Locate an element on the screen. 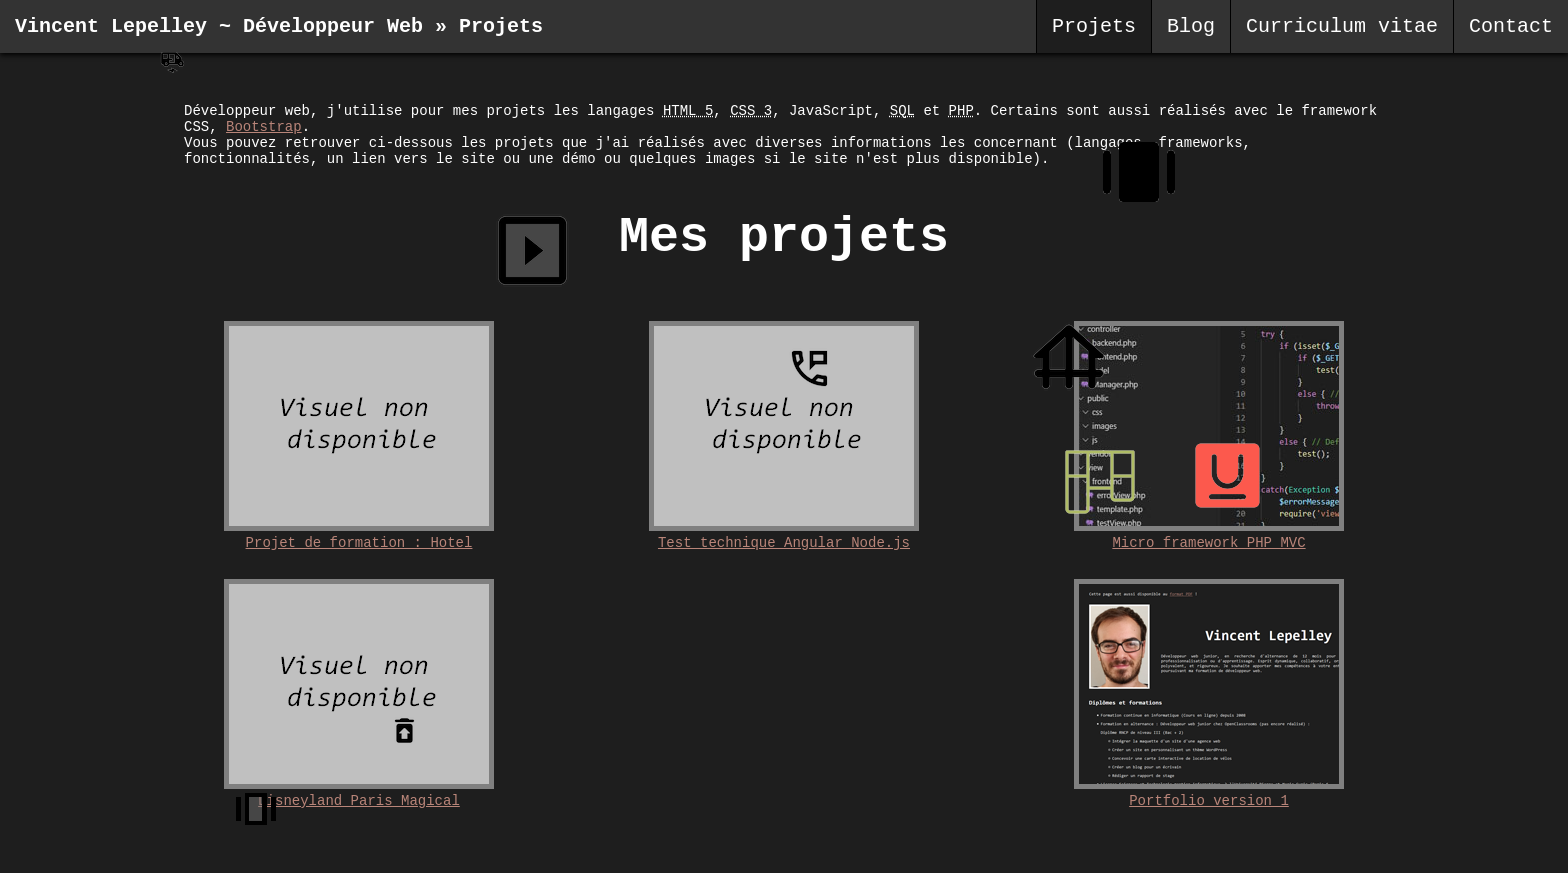 The width and height of the screenshot is (1568, 873). start a slideshow presentation is located at coordinates (532, 250).